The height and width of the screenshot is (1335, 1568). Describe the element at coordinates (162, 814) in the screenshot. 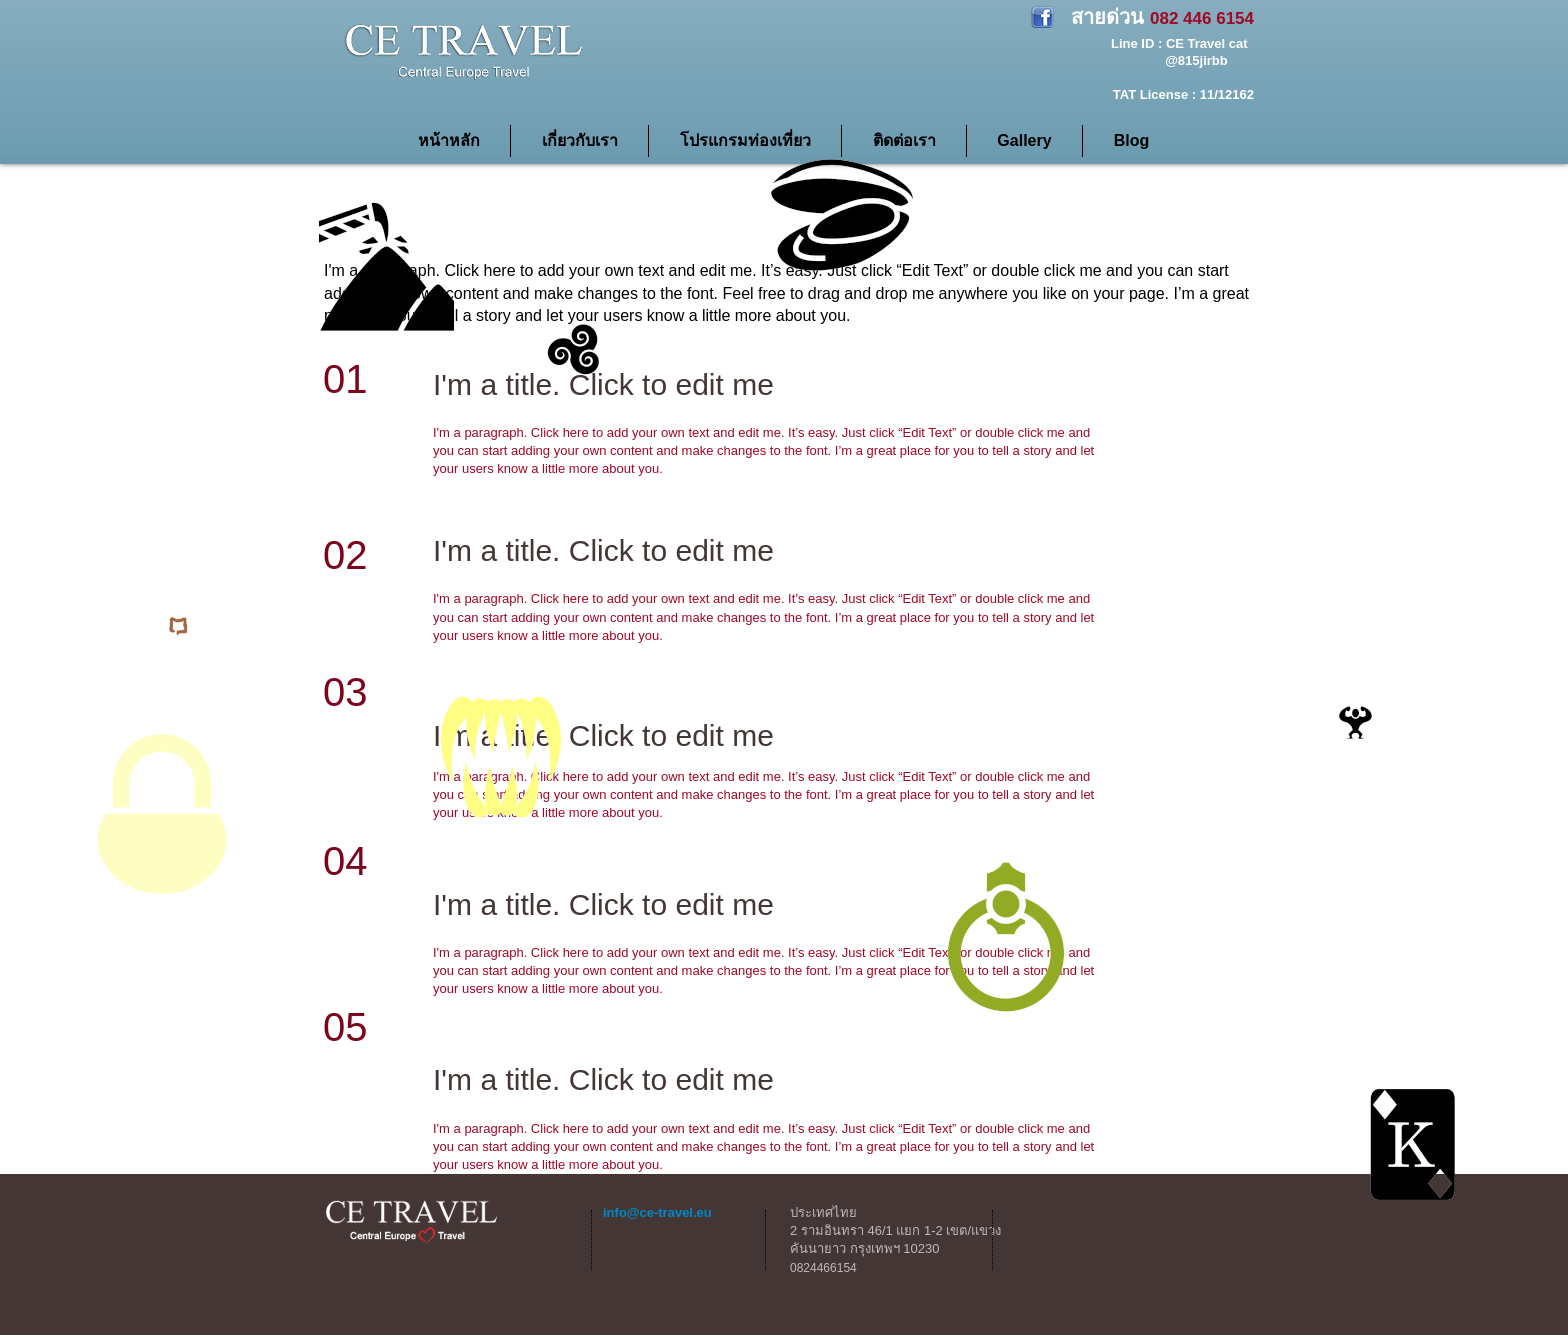

I see `indicates a locked or secured item` at that location.